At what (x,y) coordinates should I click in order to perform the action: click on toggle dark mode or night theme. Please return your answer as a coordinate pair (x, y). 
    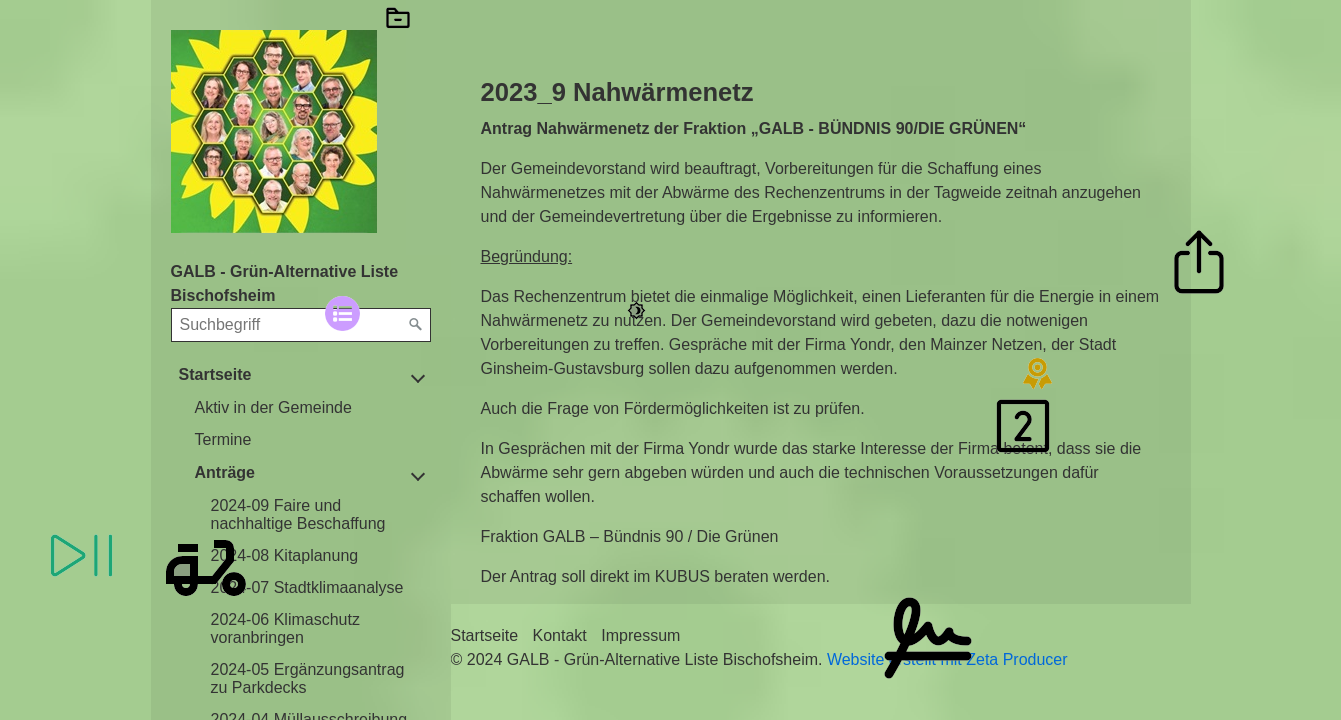
    Looking at the image, I should click on (636, 310).